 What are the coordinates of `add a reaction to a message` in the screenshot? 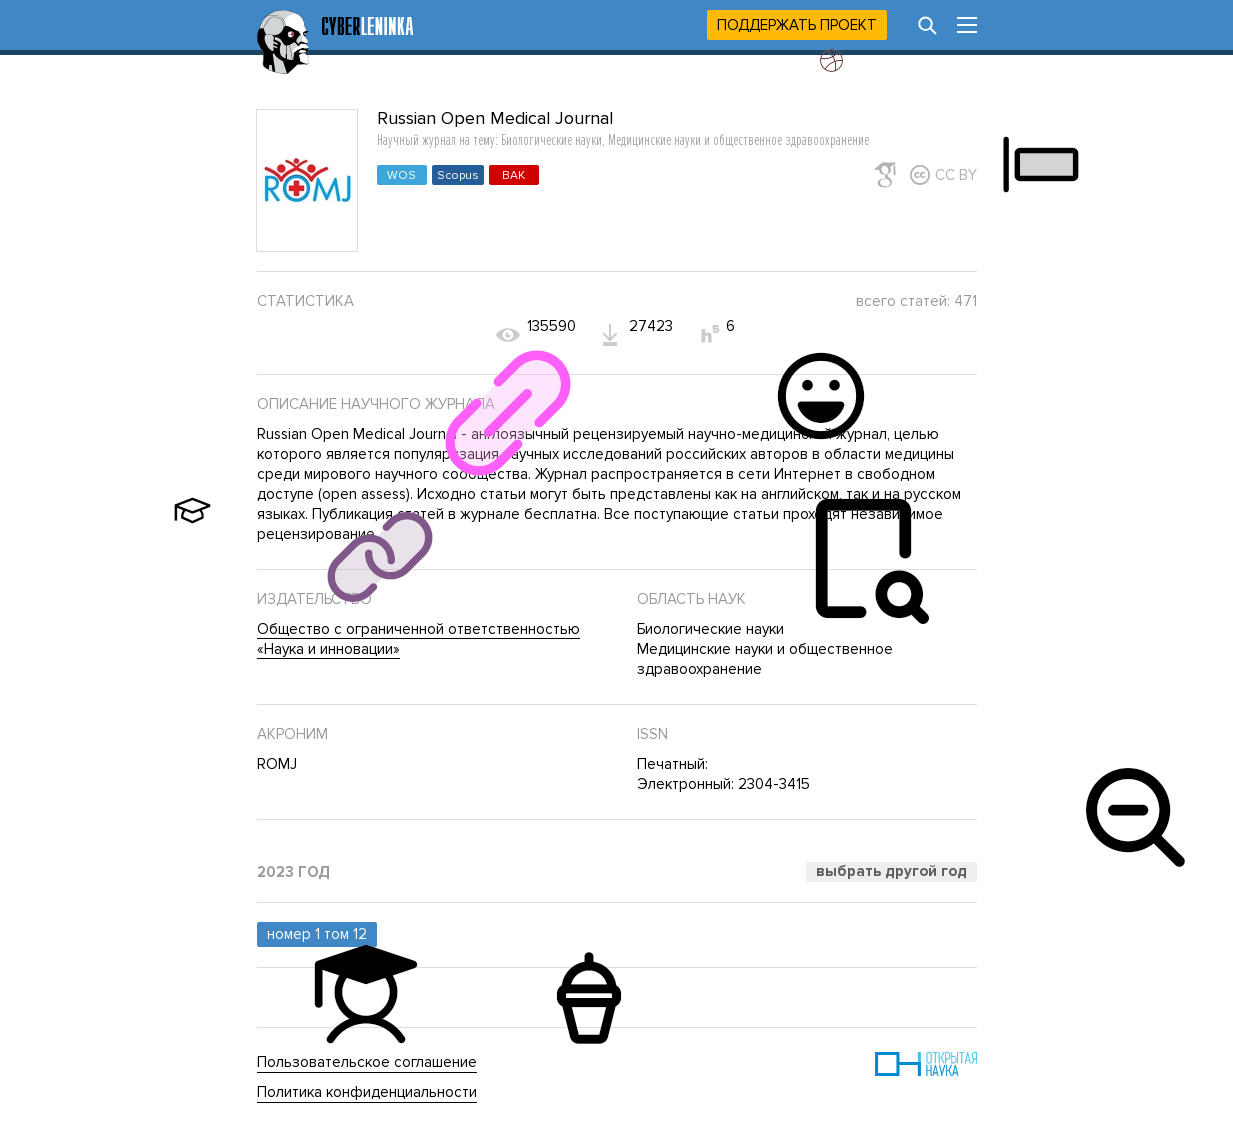 It's located at (821, 396).